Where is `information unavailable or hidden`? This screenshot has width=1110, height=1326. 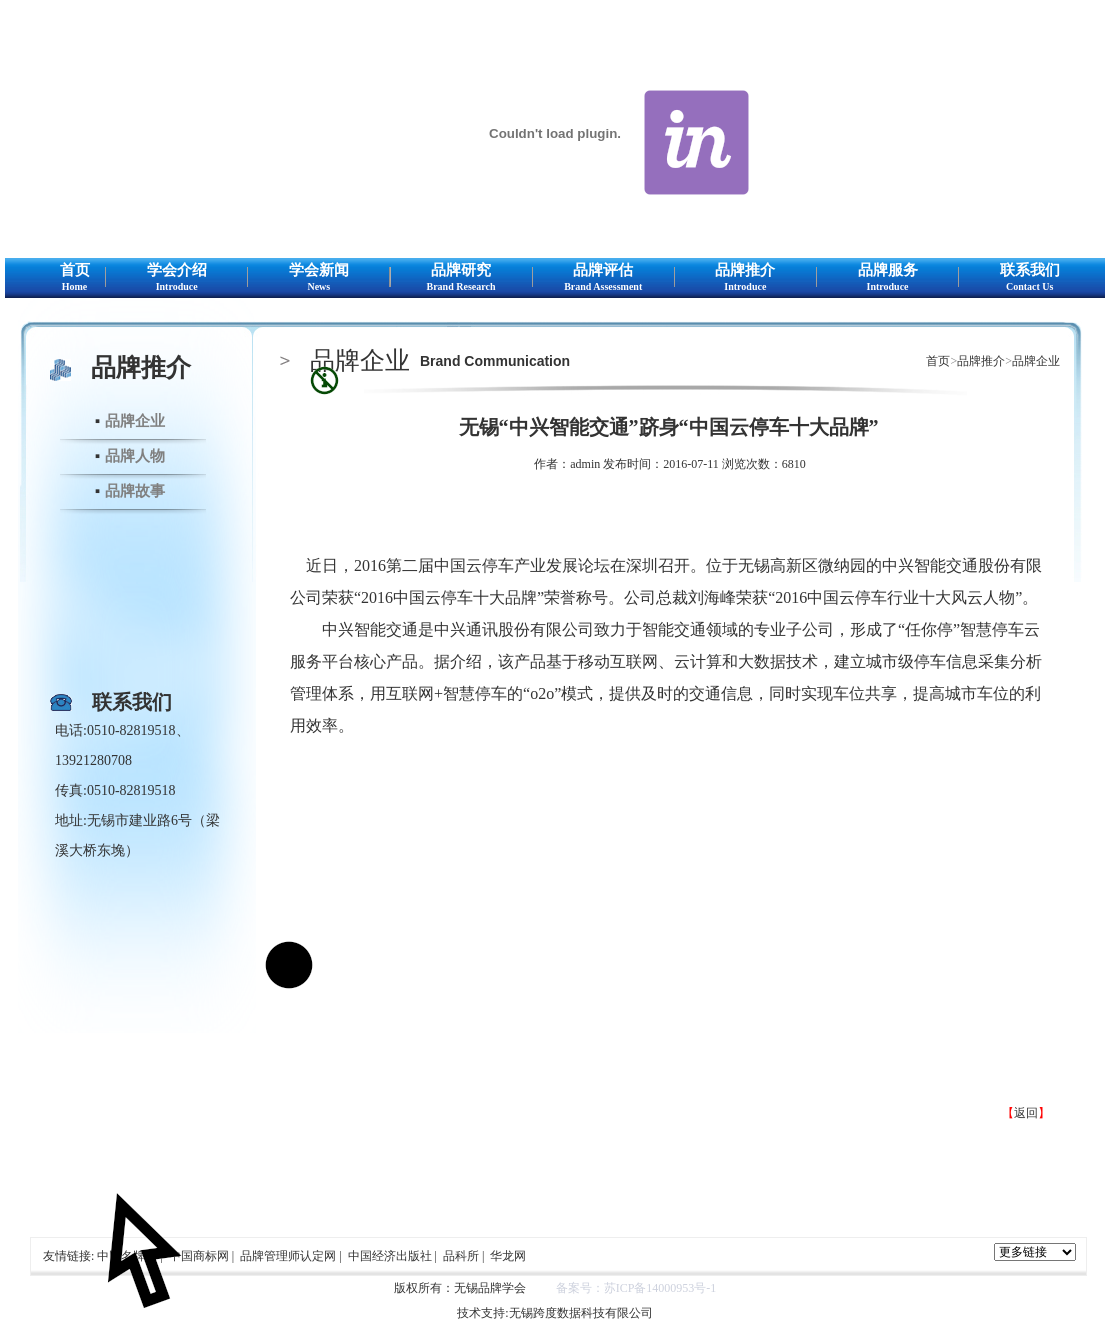
information unavailable or hidden is located at coordinates (324, 380).